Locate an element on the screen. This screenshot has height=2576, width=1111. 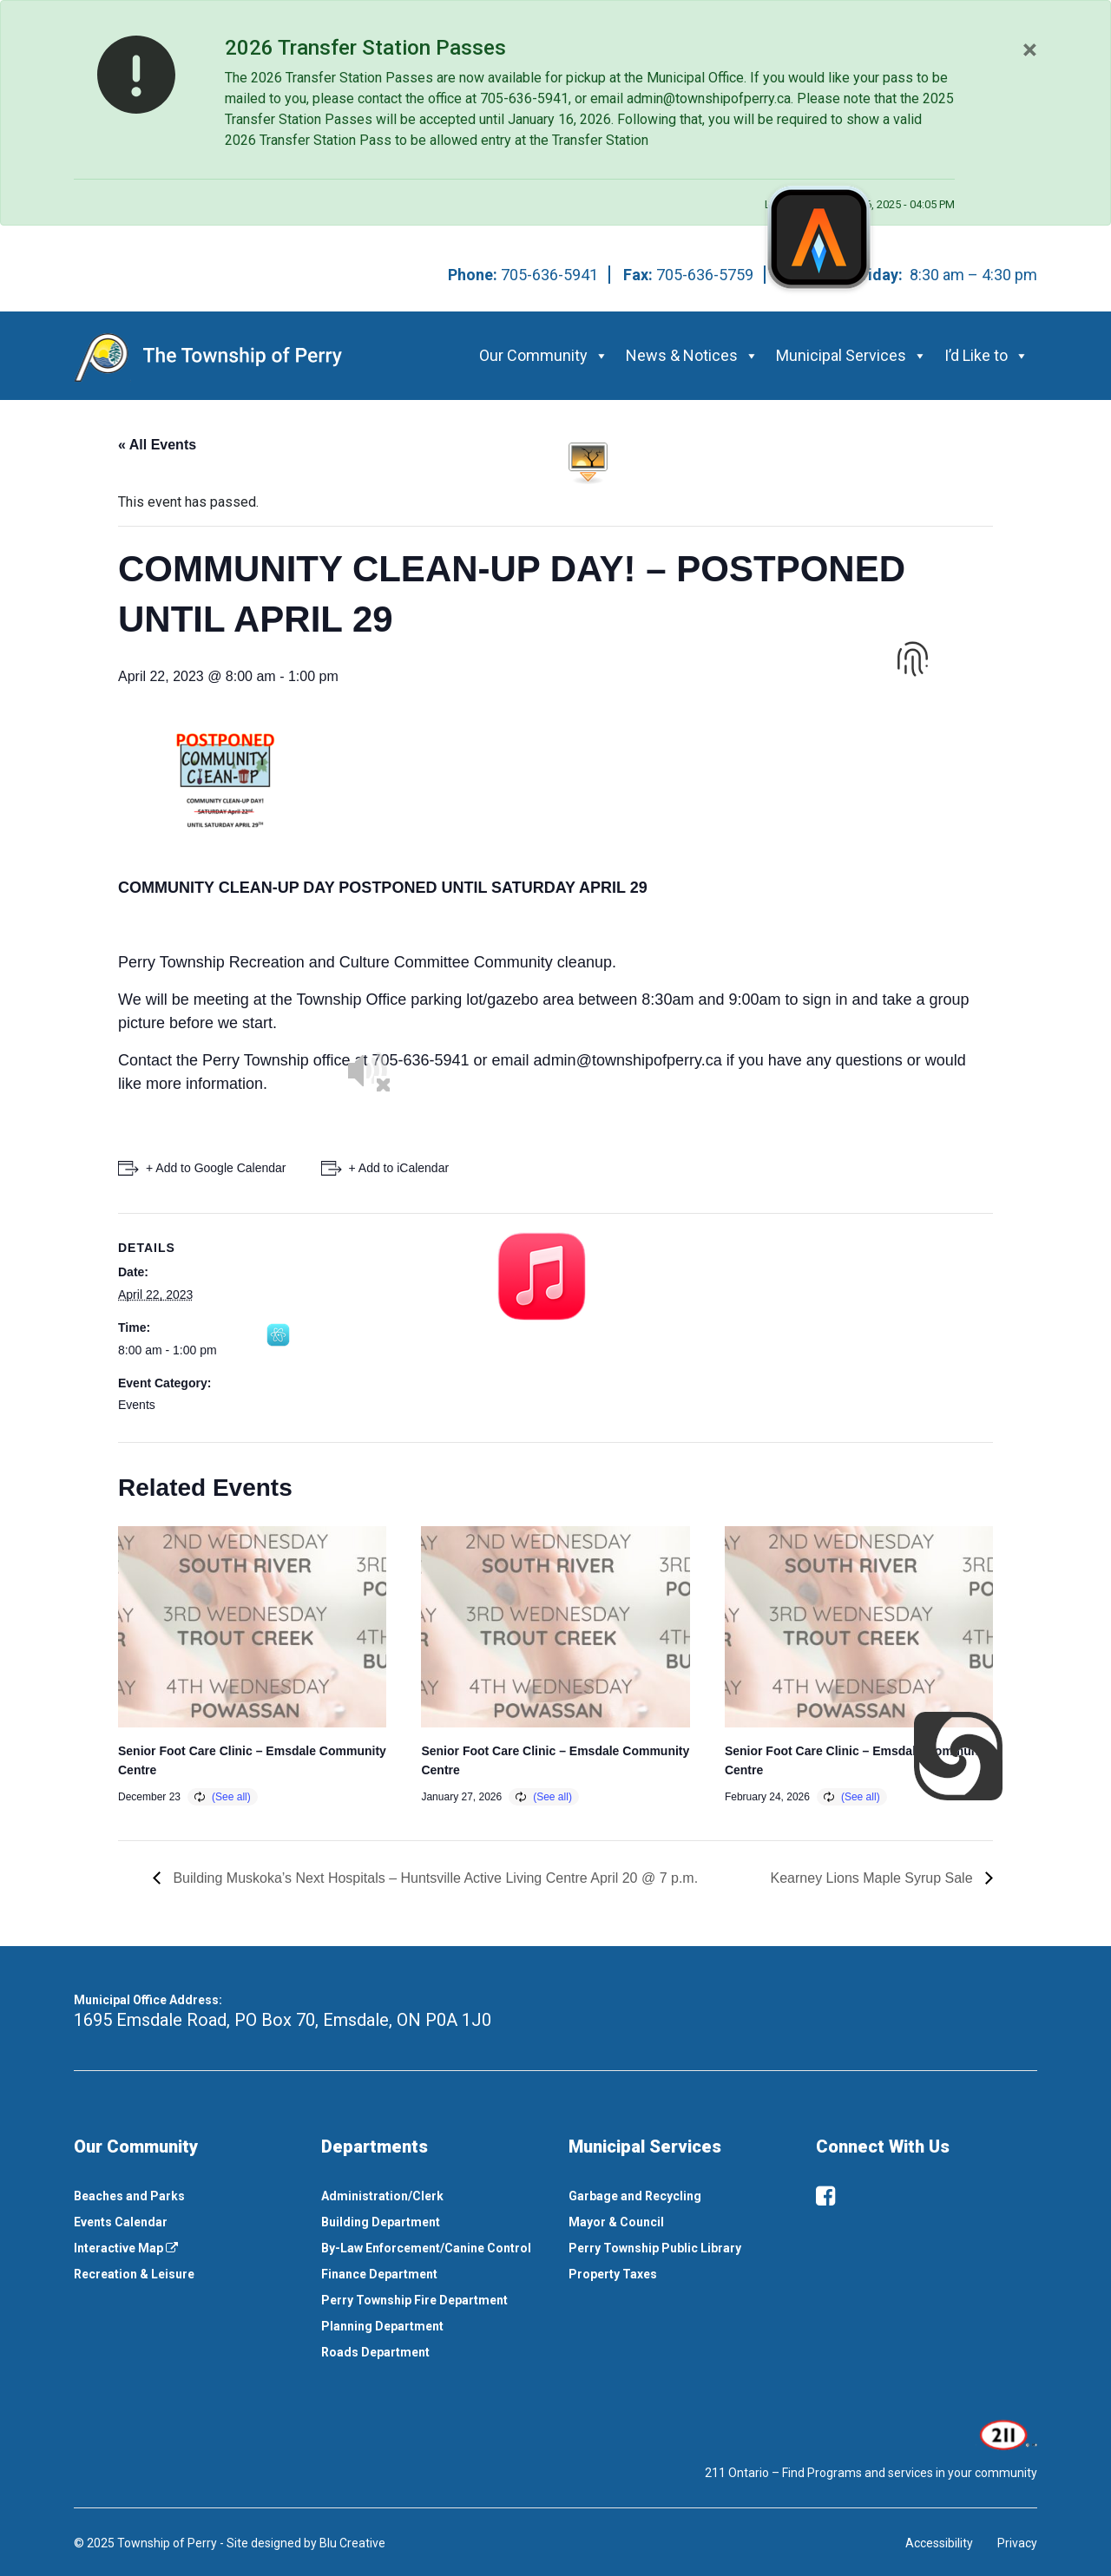
insert an image into the document is located at coordinates (588, 462).